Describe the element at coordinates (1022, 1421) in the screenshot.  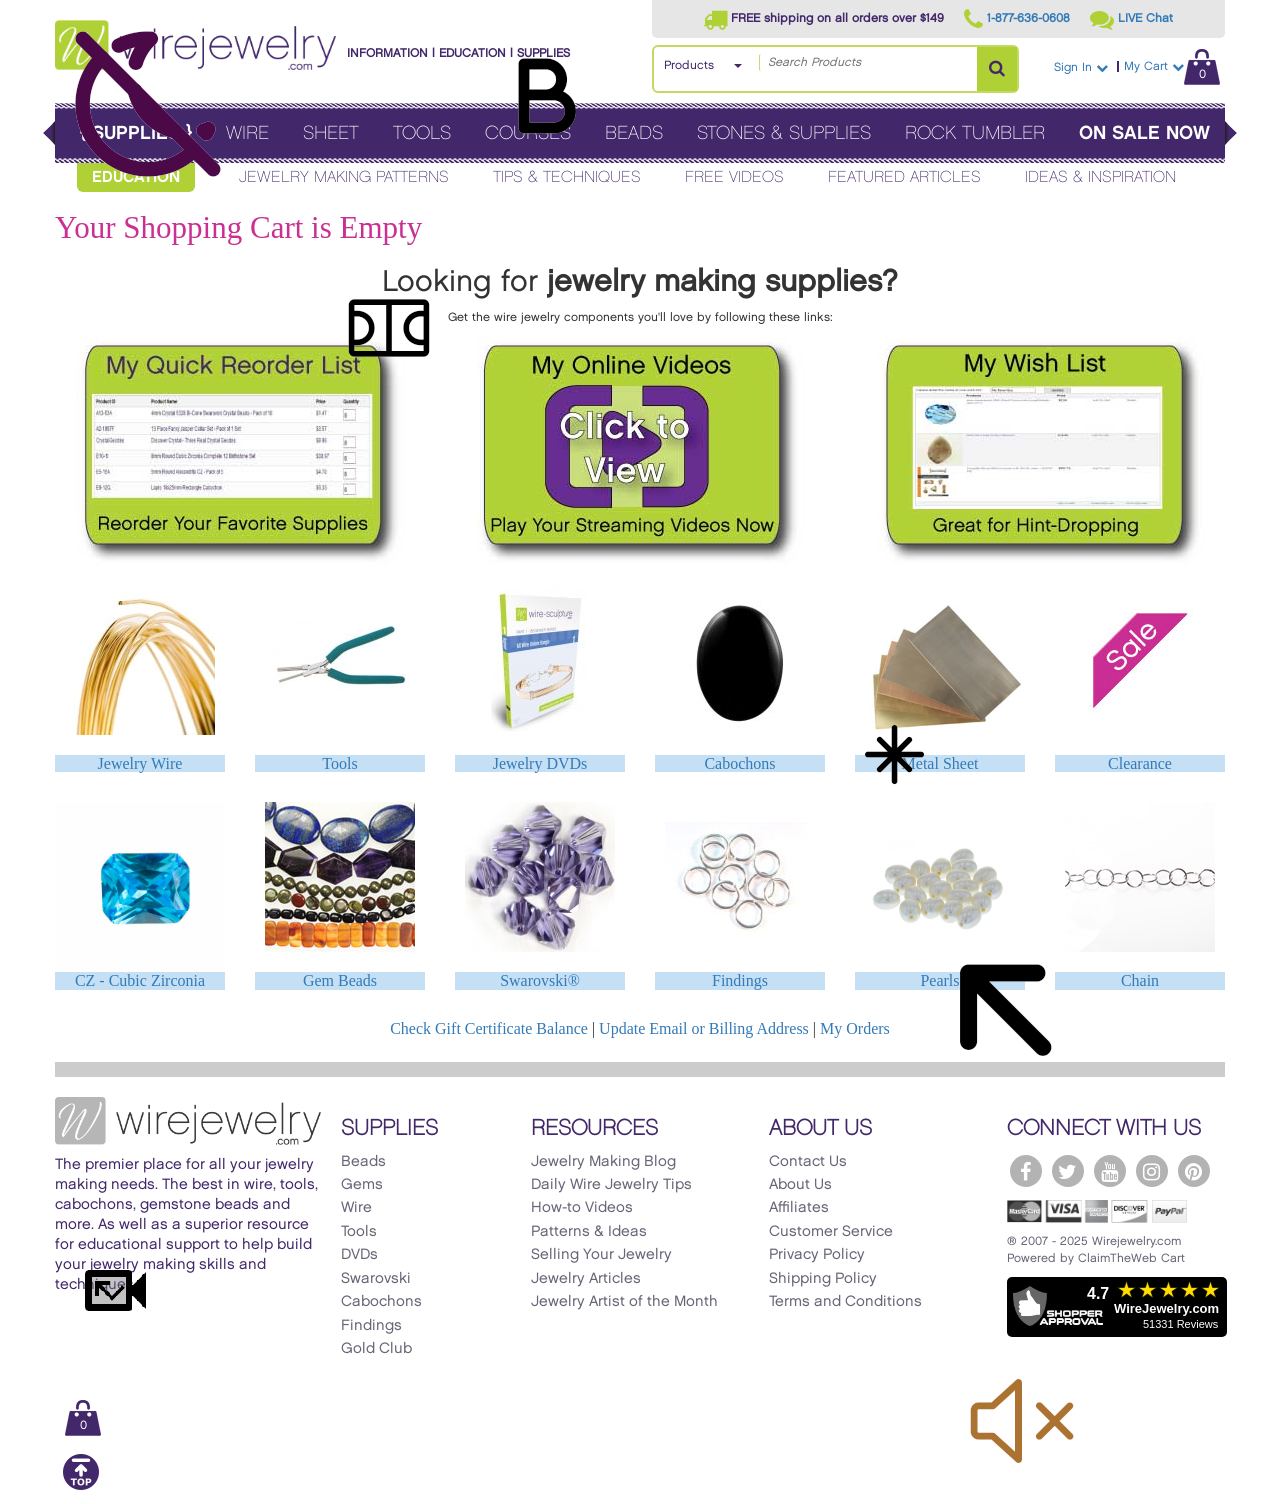
I see `mute audio or sound` at that location.